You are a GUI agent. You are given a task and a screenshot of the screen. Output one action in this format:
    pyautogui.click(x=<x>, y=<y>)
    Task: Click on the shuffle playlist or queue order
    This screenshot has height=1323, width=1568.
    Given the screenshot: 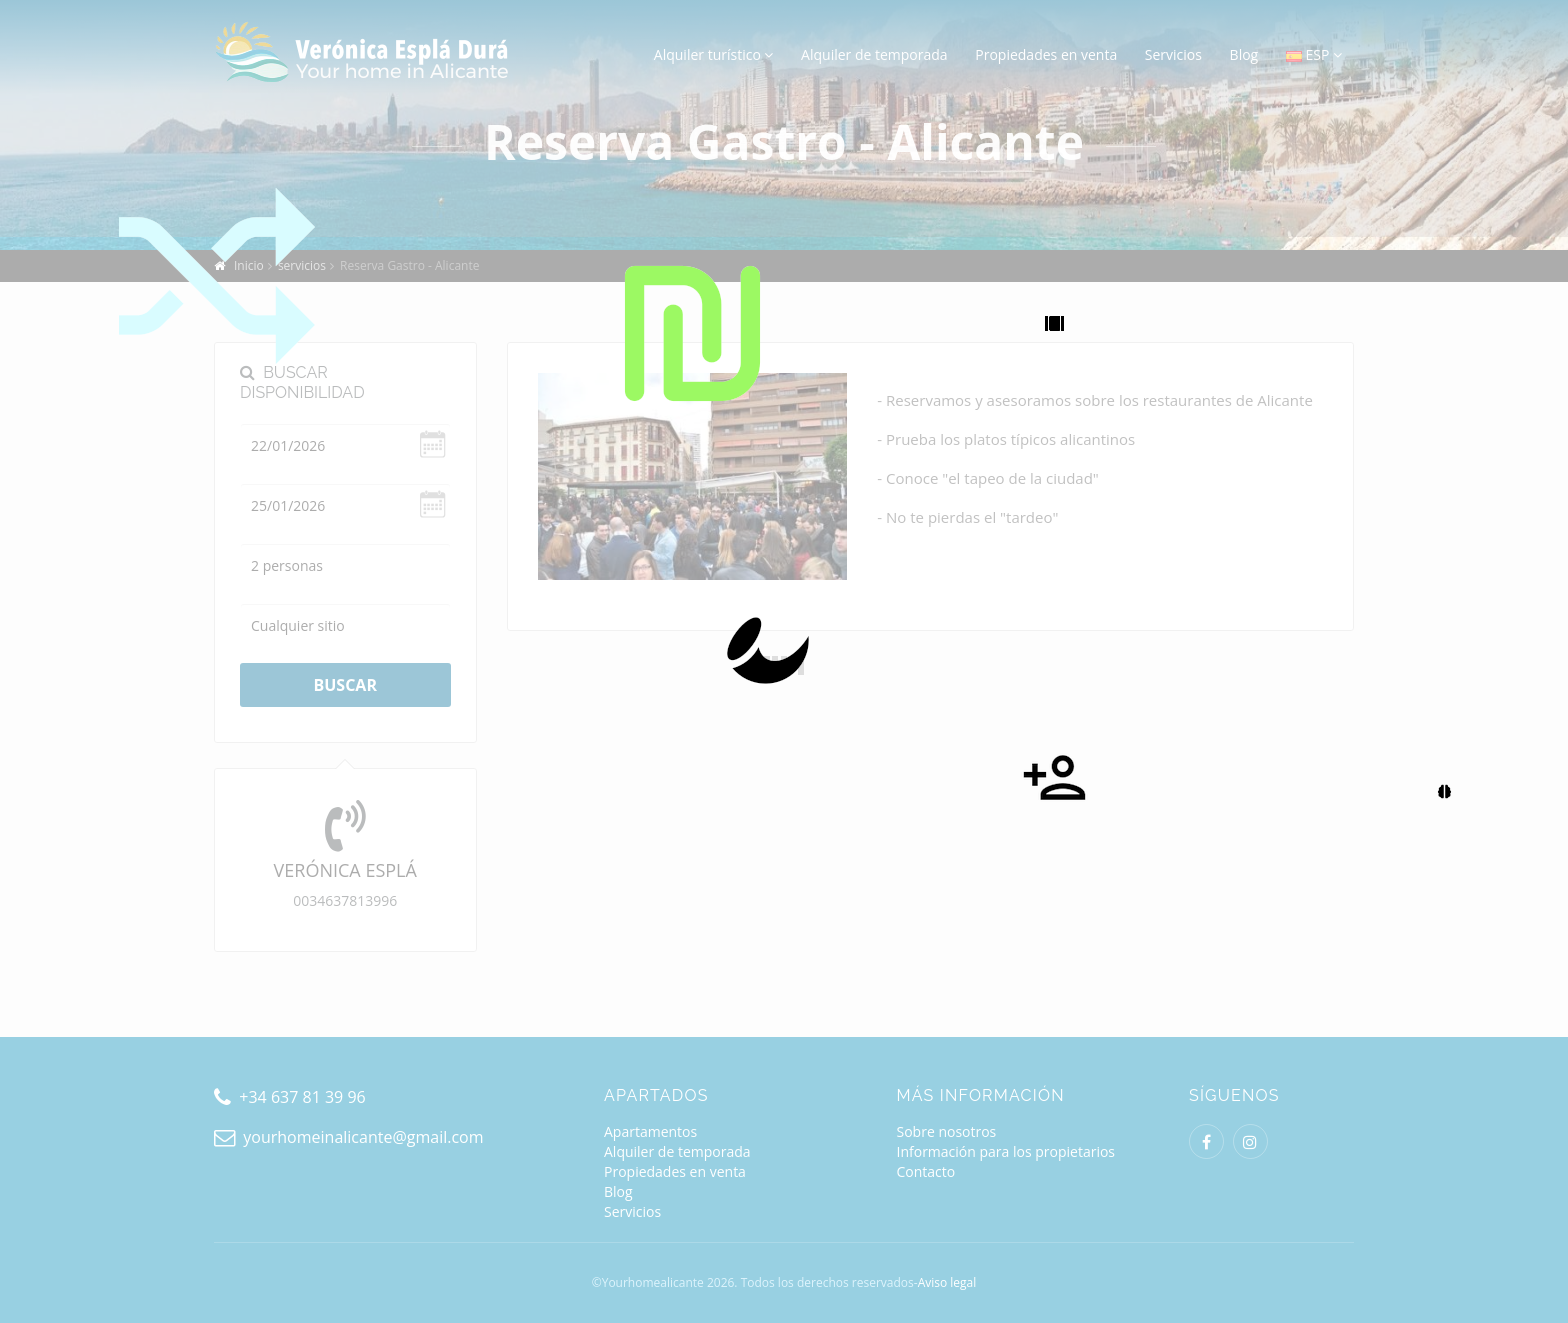 What is the action you would take?
    pyautogui.click(x=217, y=276)
    